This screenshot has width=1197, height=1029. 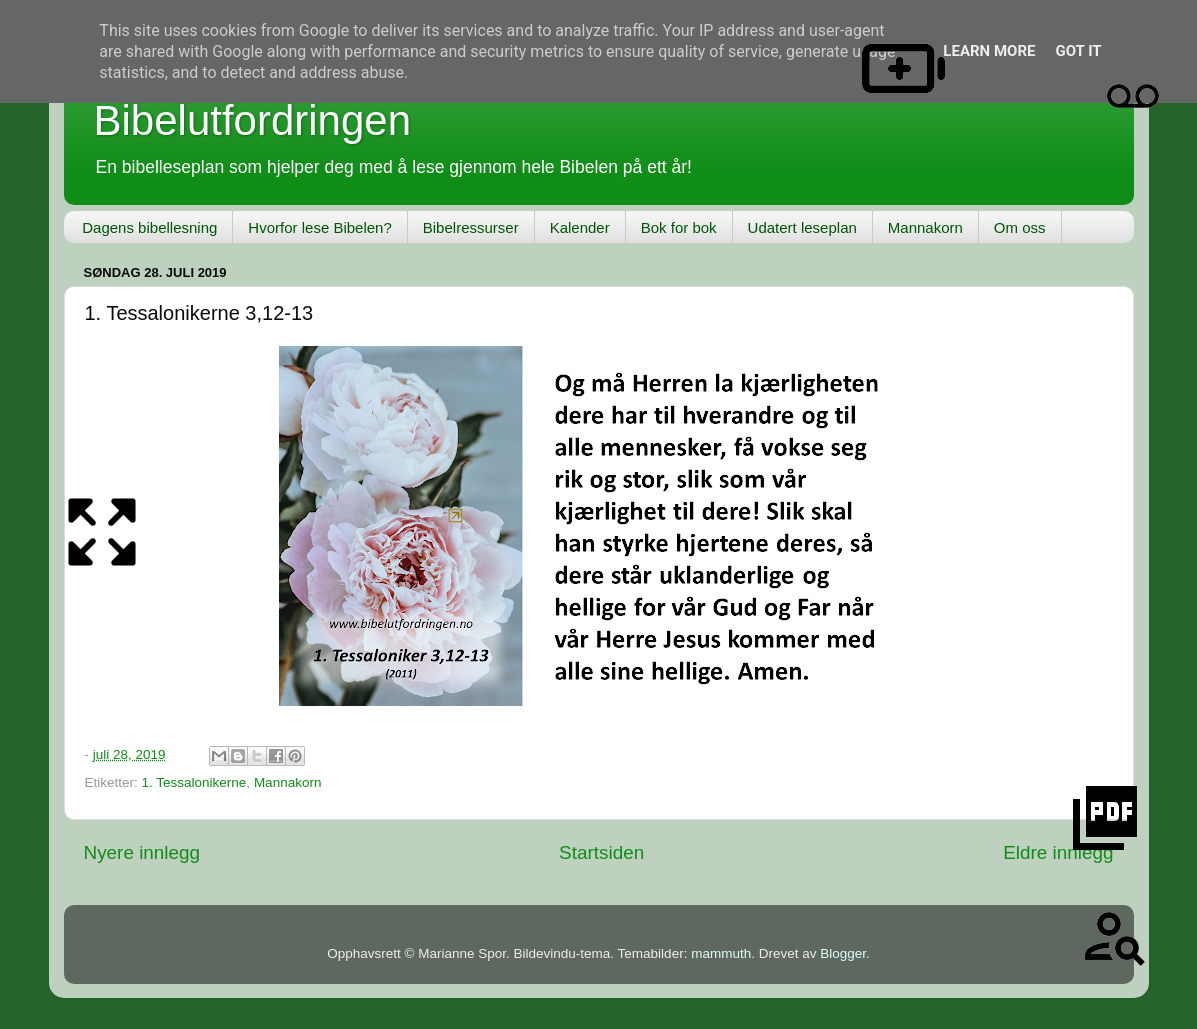 I want to click on search for a person or contact, so click(x=1115, y=936).